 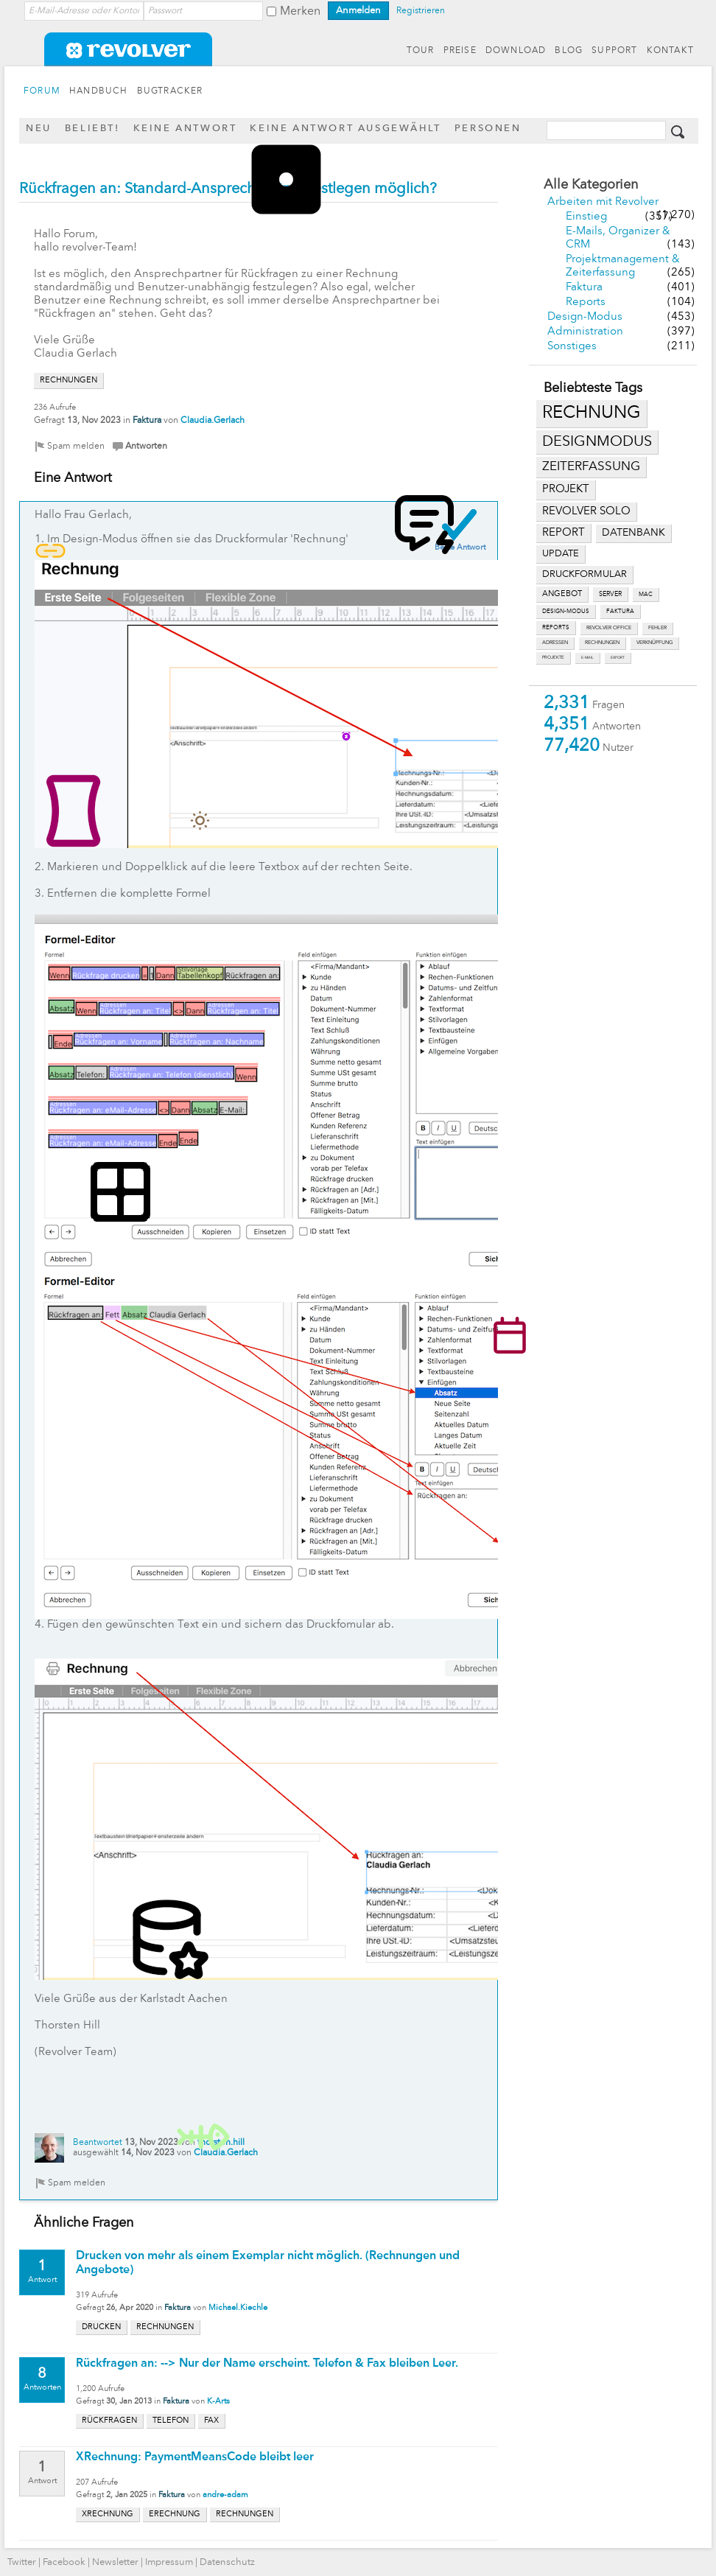 I want to click on apply borders to all cells in a table or grid, so click(x=120, y=1191).